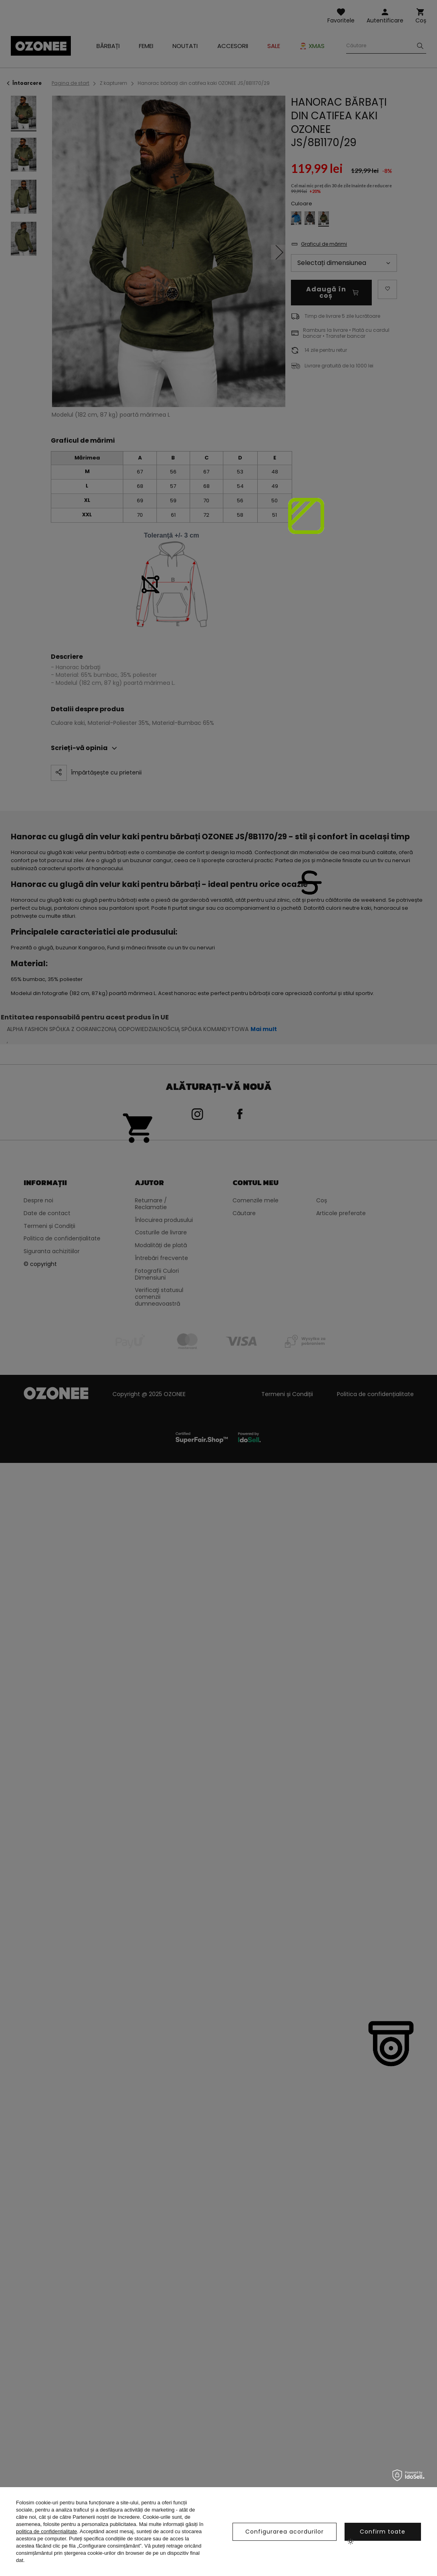 This screenshot has width=437, height=2576. What do you see at coordinates (391, 2044) in the screenshot?
I see `access security camera settings` at bounding box center [391, 2044].